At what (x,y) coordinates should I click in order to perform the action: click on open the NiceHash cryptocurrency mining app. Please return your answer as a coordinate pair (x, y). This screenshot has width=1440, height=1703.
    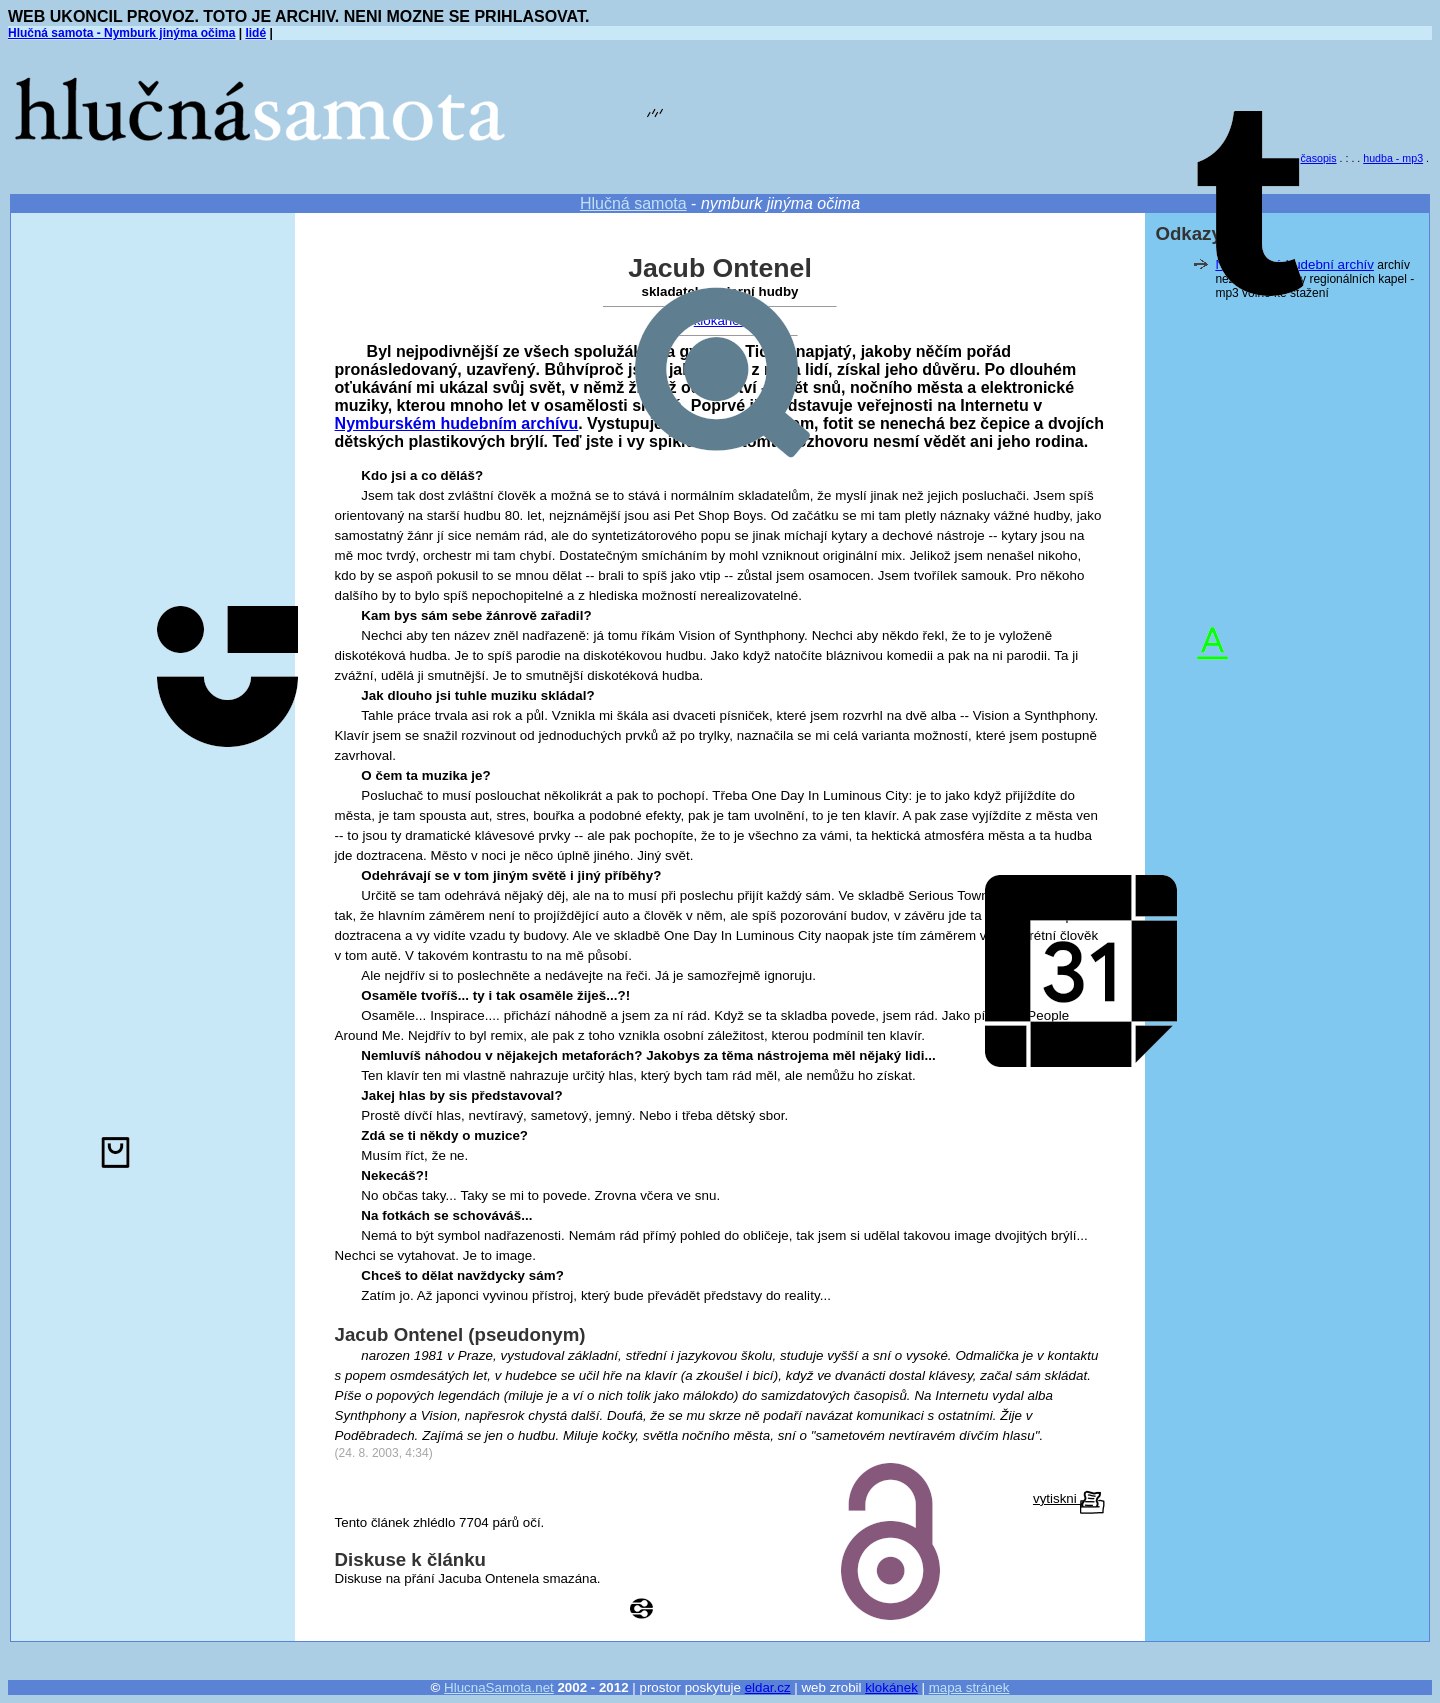
    Looking at the image, I should click on (227, 676).